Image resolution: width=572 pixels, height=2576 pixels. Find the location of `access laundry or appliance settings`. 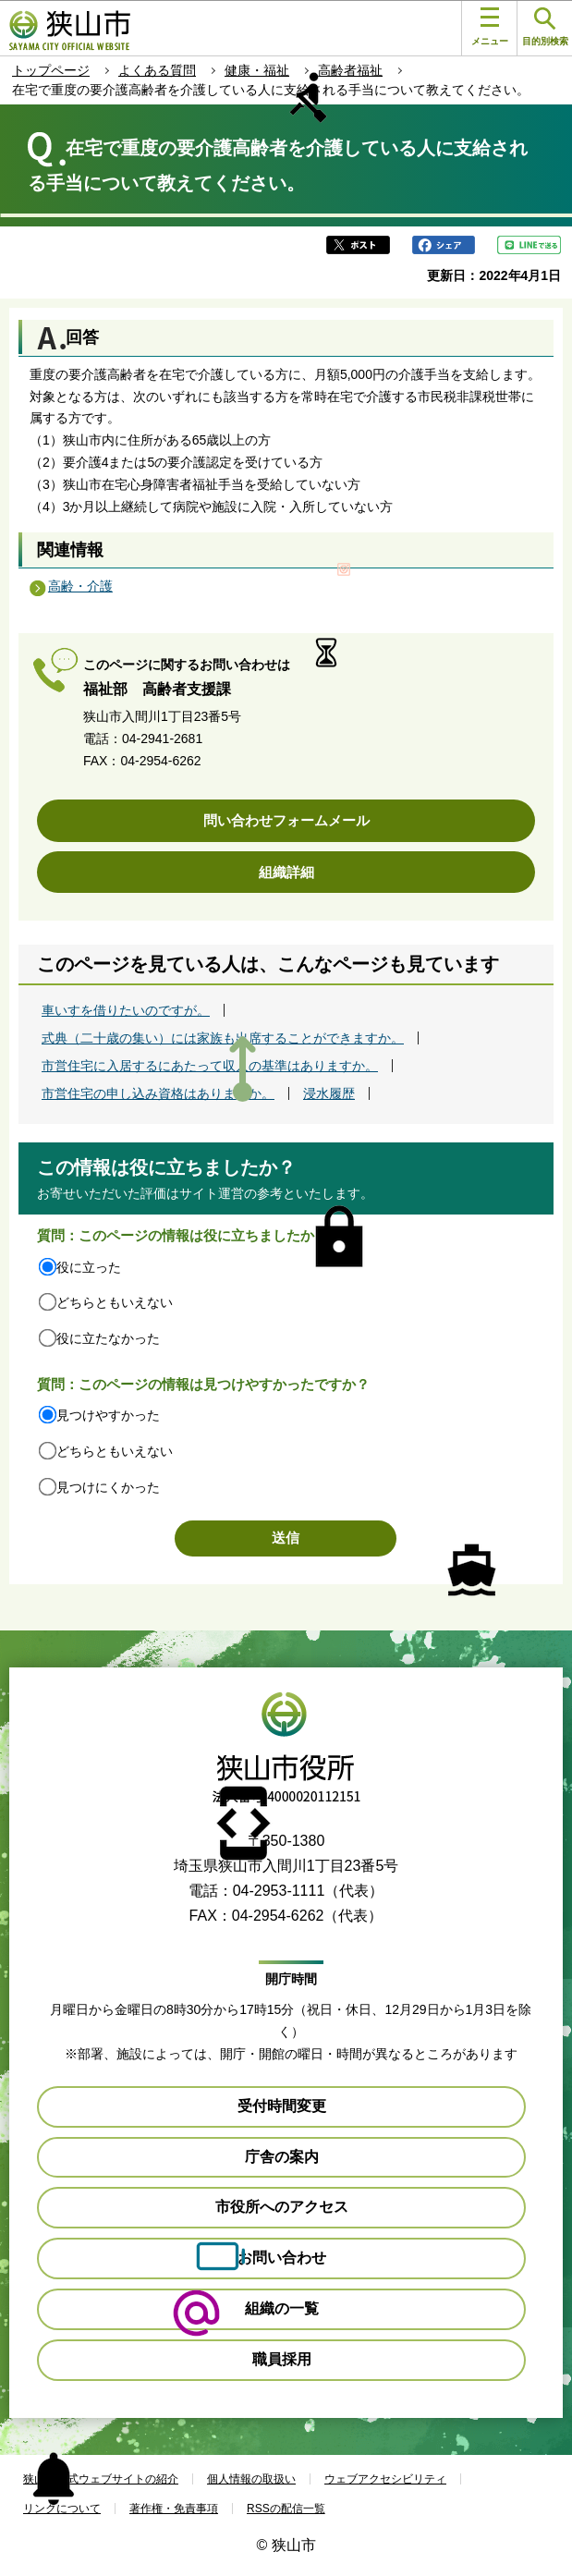

access laundry or appliance settings is located at coordinates (344, 569).